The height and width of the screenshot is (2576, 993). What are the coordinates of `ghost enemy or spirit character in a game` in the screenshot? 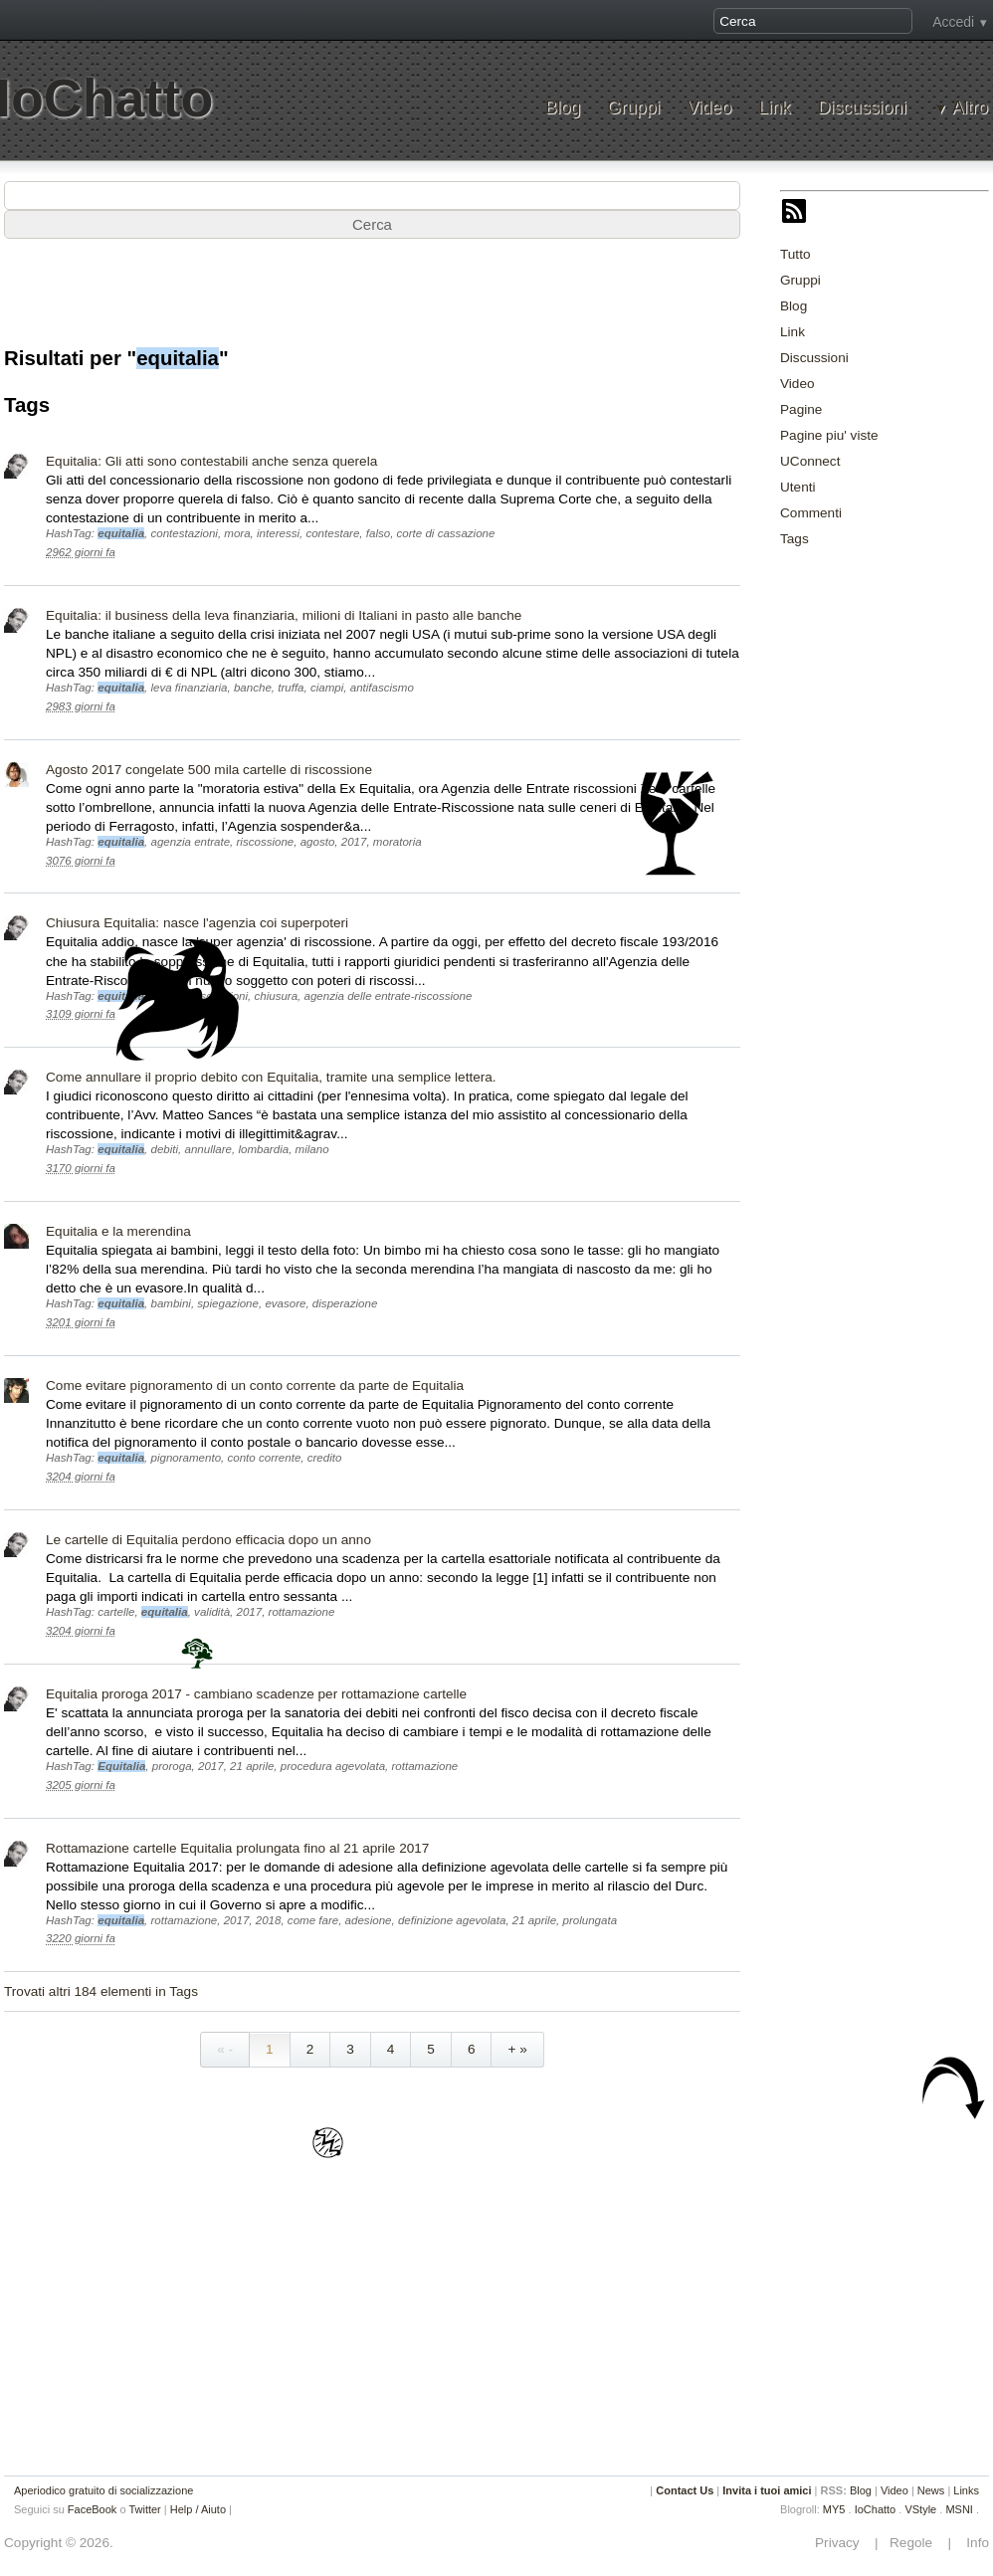 It's located at (177, 1000).